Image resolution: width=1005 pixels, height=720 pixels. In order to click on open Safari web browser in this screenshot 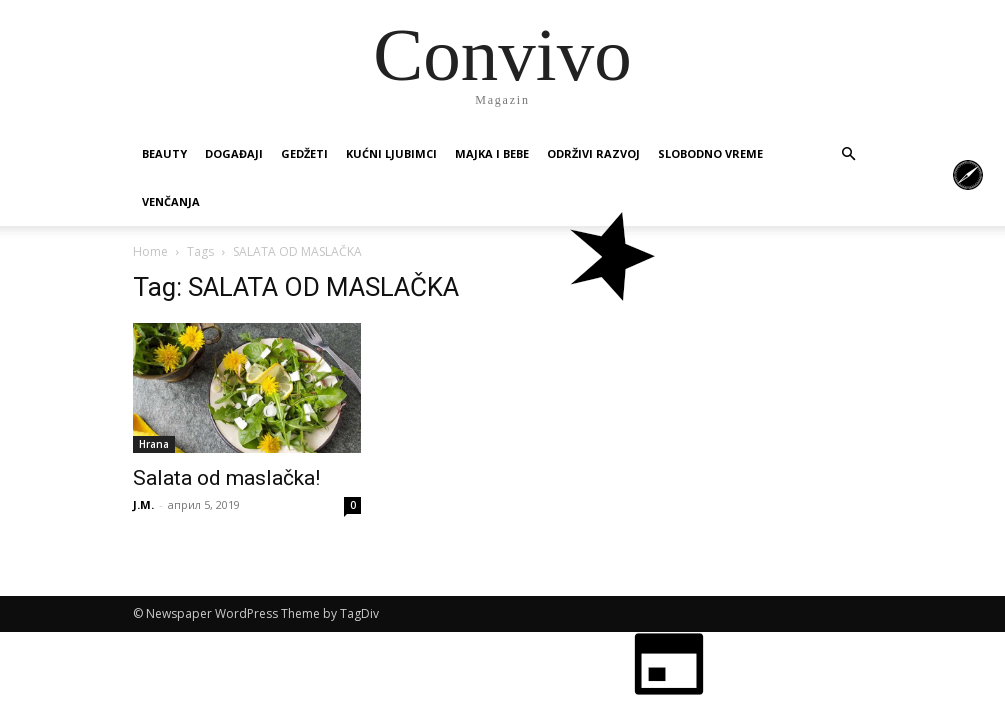, I will do `click(968, 175)`.